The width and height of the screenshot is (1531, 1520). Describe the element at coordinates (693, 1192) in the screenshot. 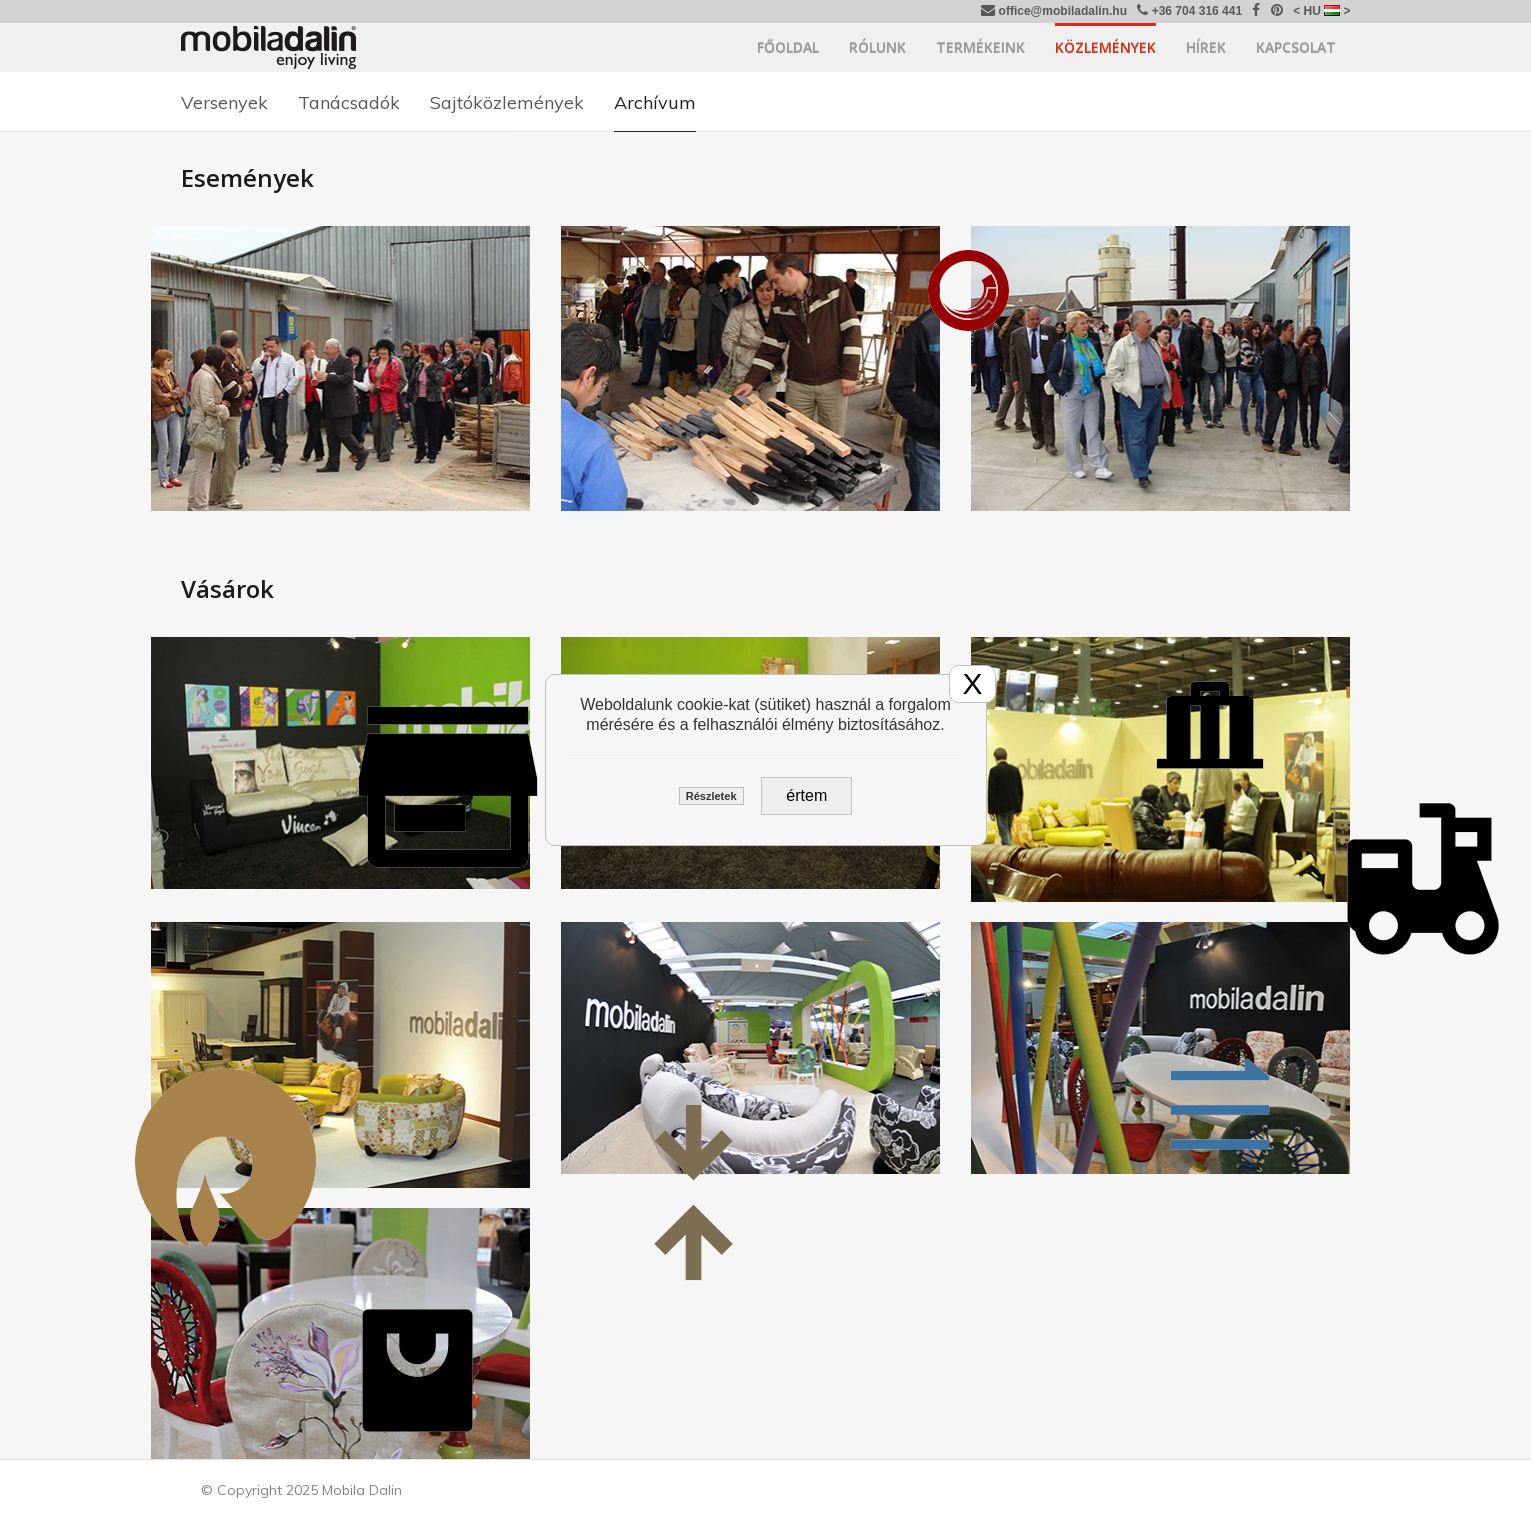

I see `collapse content vertically` at that location.